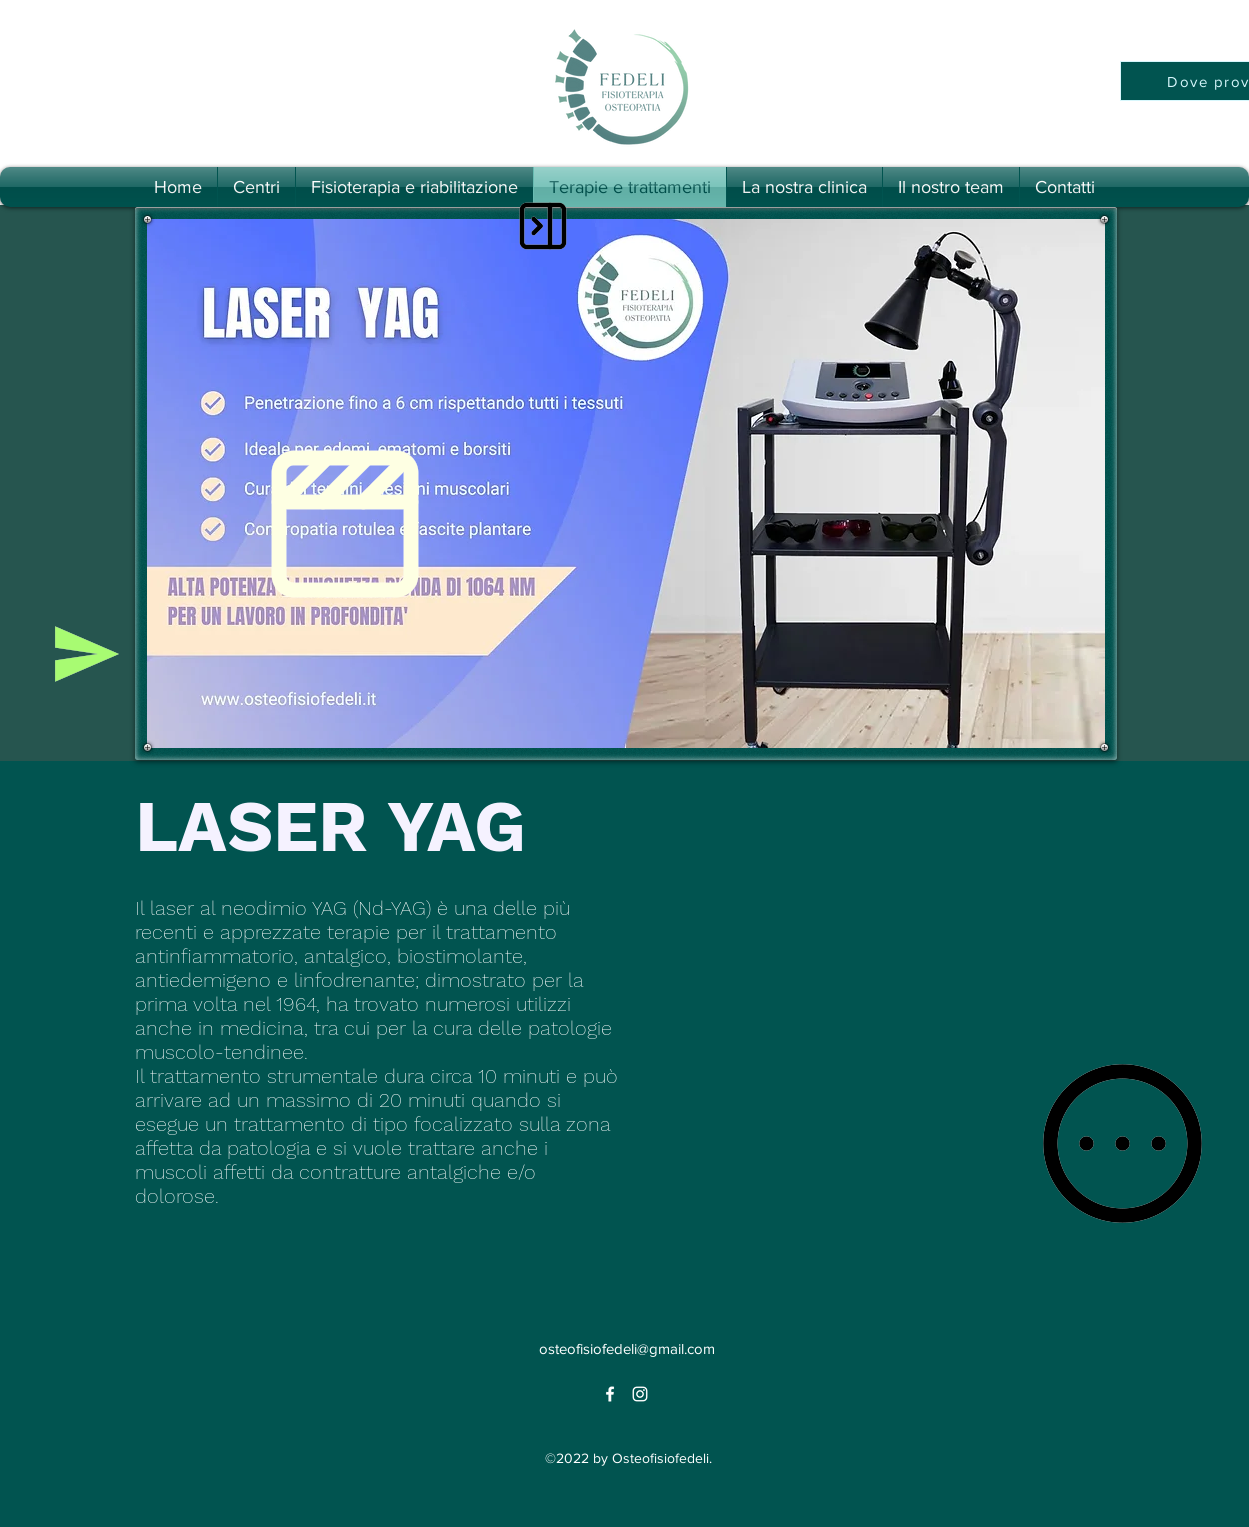 This screenshot has width=1249, height=1527. Describe the element at coordinates (345, 524) in the screenshot. I see `freeze the top row in a spreadsheet` at that location.